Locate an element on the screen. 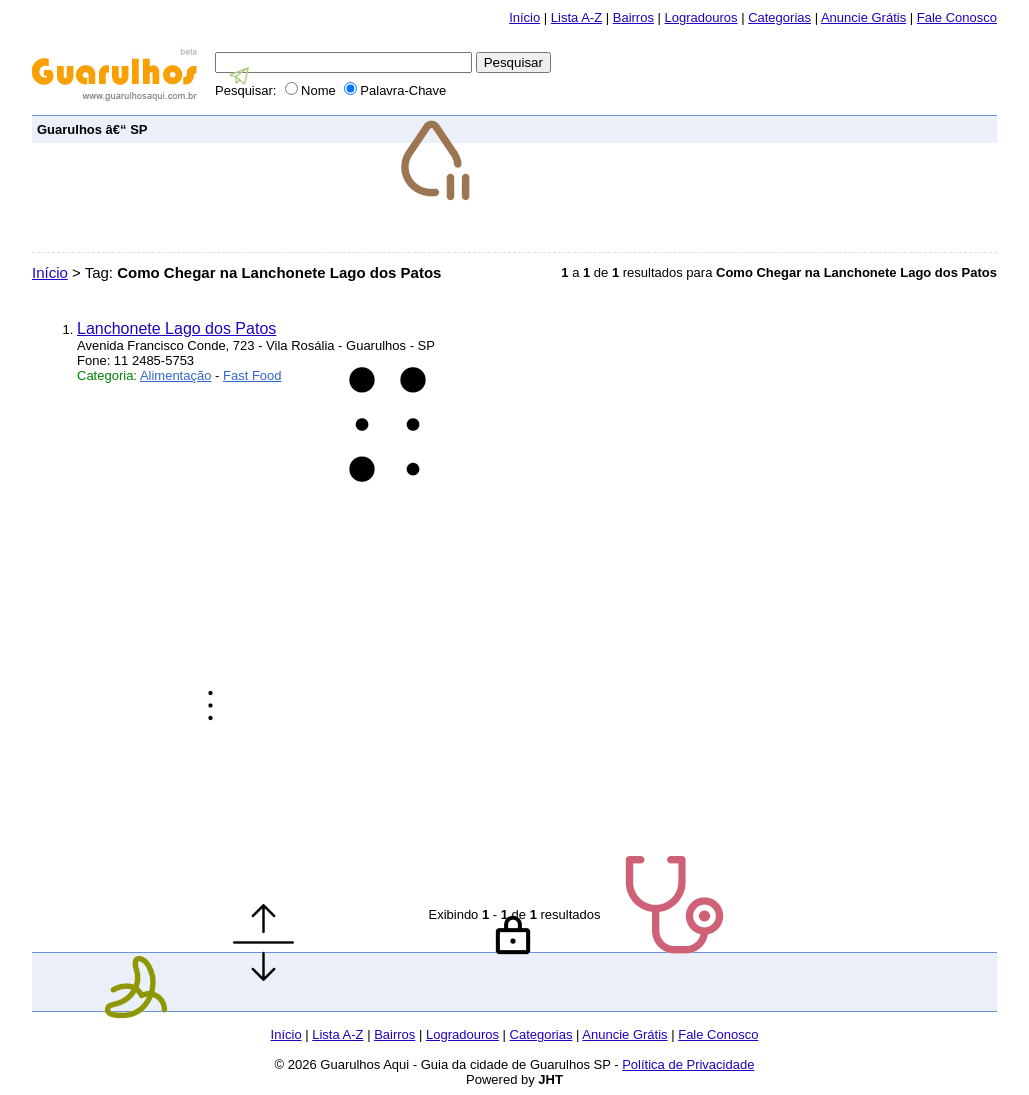  food or fruit category indicator is located at coordinates (136, 987).